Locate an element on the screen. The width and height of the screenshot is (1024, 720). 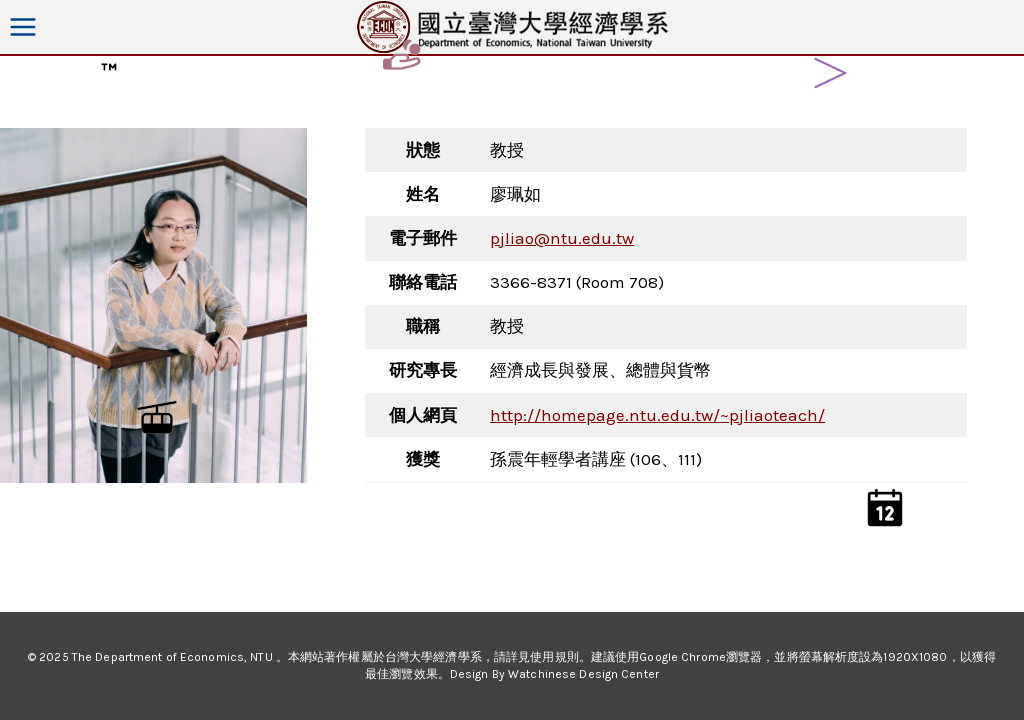
open calendar or date picker is located at coordinates (885, 509).